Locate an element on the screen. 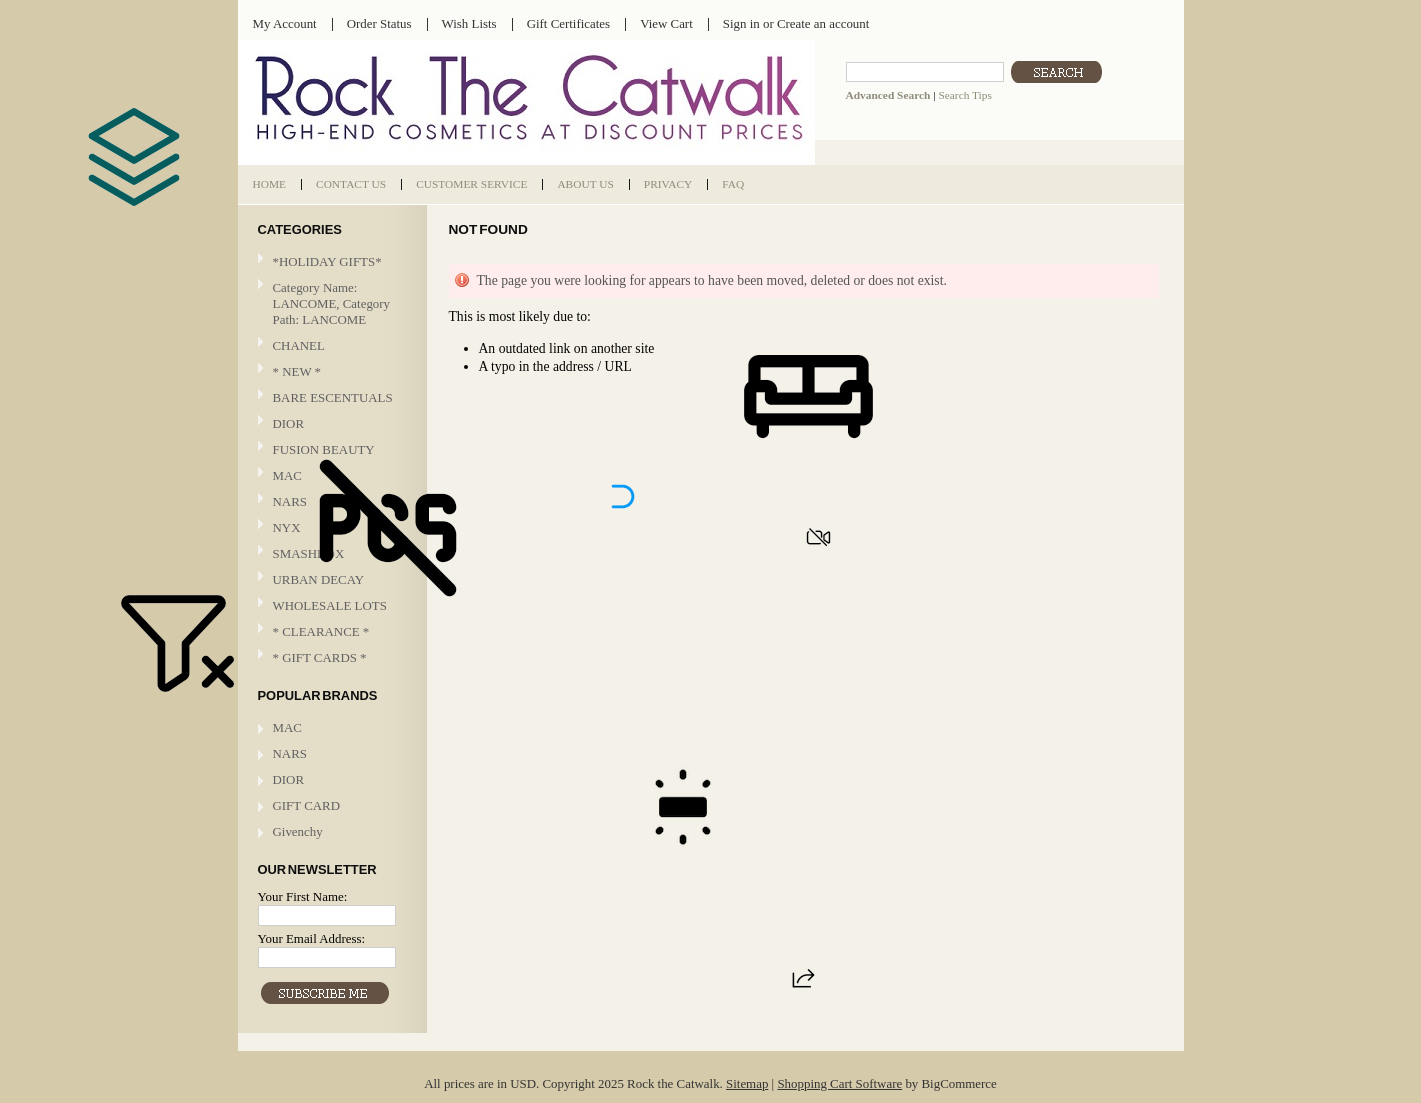  browse furniture or home decor items is located at coordinates (808, 394).